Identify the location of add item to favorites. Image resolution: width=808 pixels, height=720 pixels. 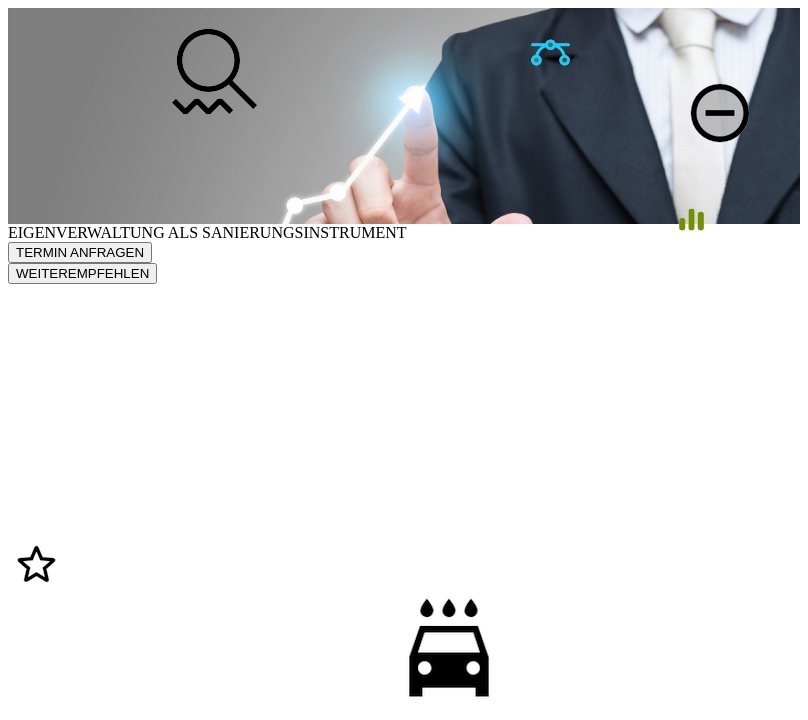
(36, 564).